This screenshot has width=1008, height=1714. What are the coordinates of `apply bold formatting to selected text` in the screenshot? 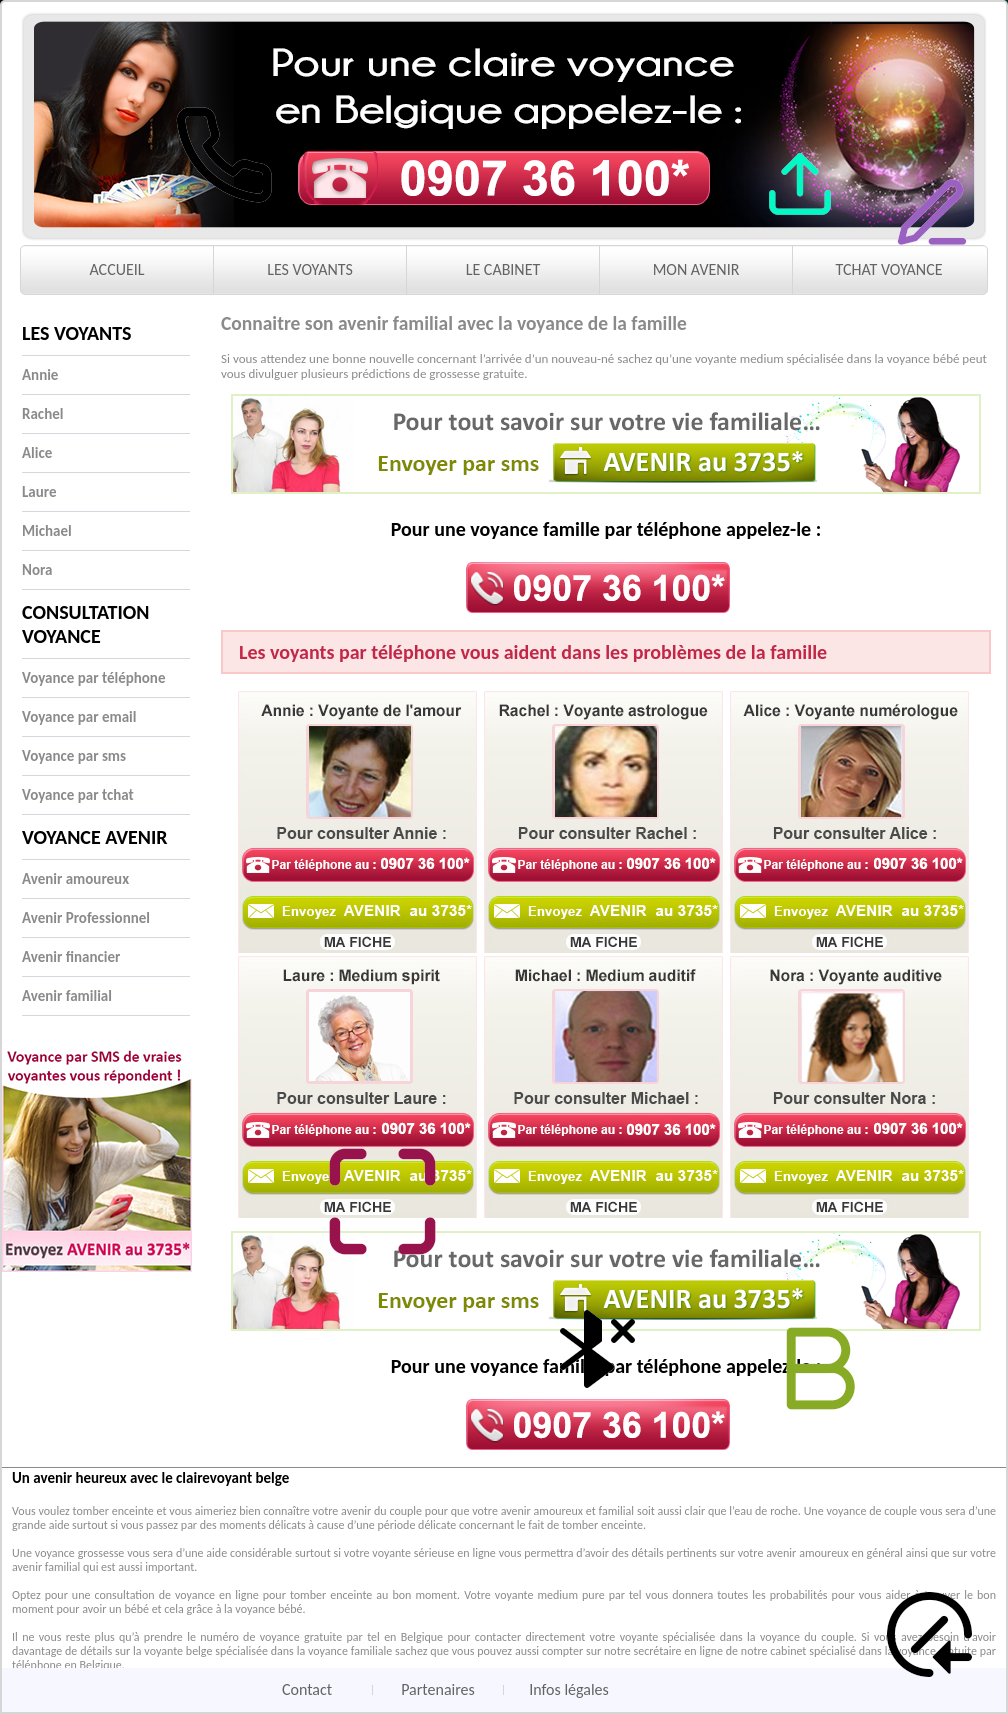 It's located at (818, 1368).